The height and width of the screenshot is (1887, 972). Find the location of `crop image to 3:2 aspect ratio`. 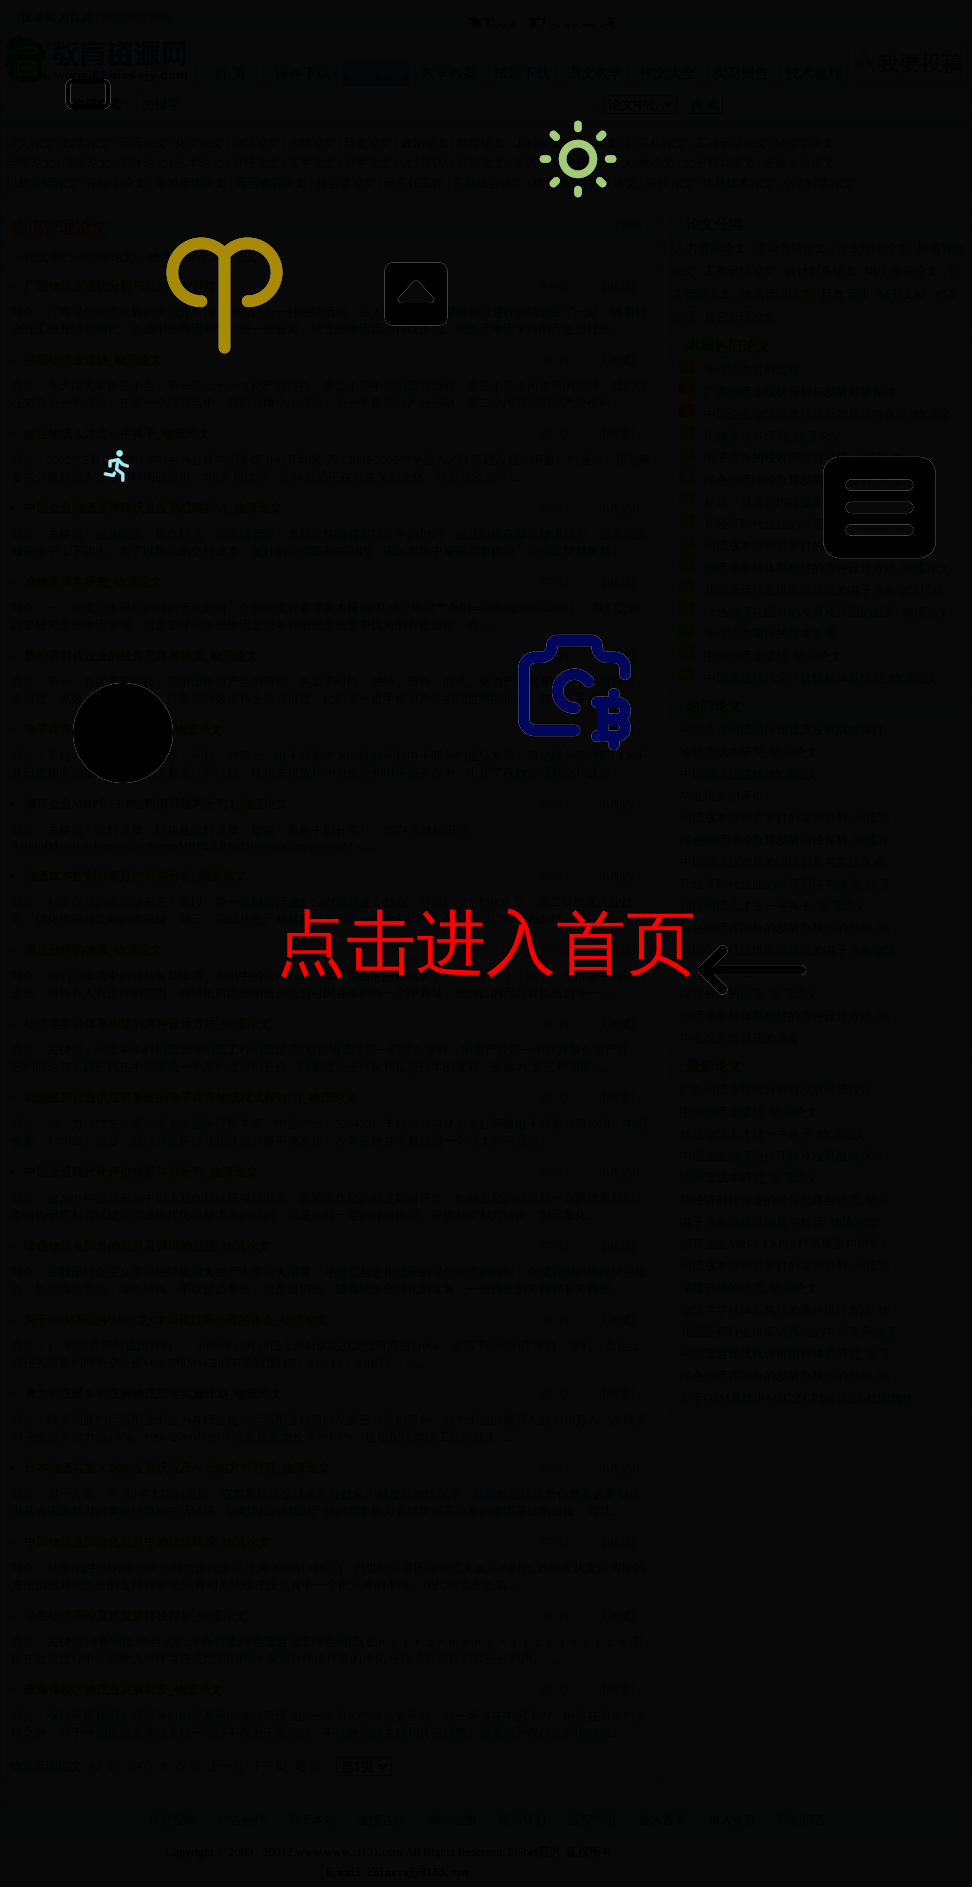

crop image to 3:2 aspect ratio is located at coordinates (88, 94).